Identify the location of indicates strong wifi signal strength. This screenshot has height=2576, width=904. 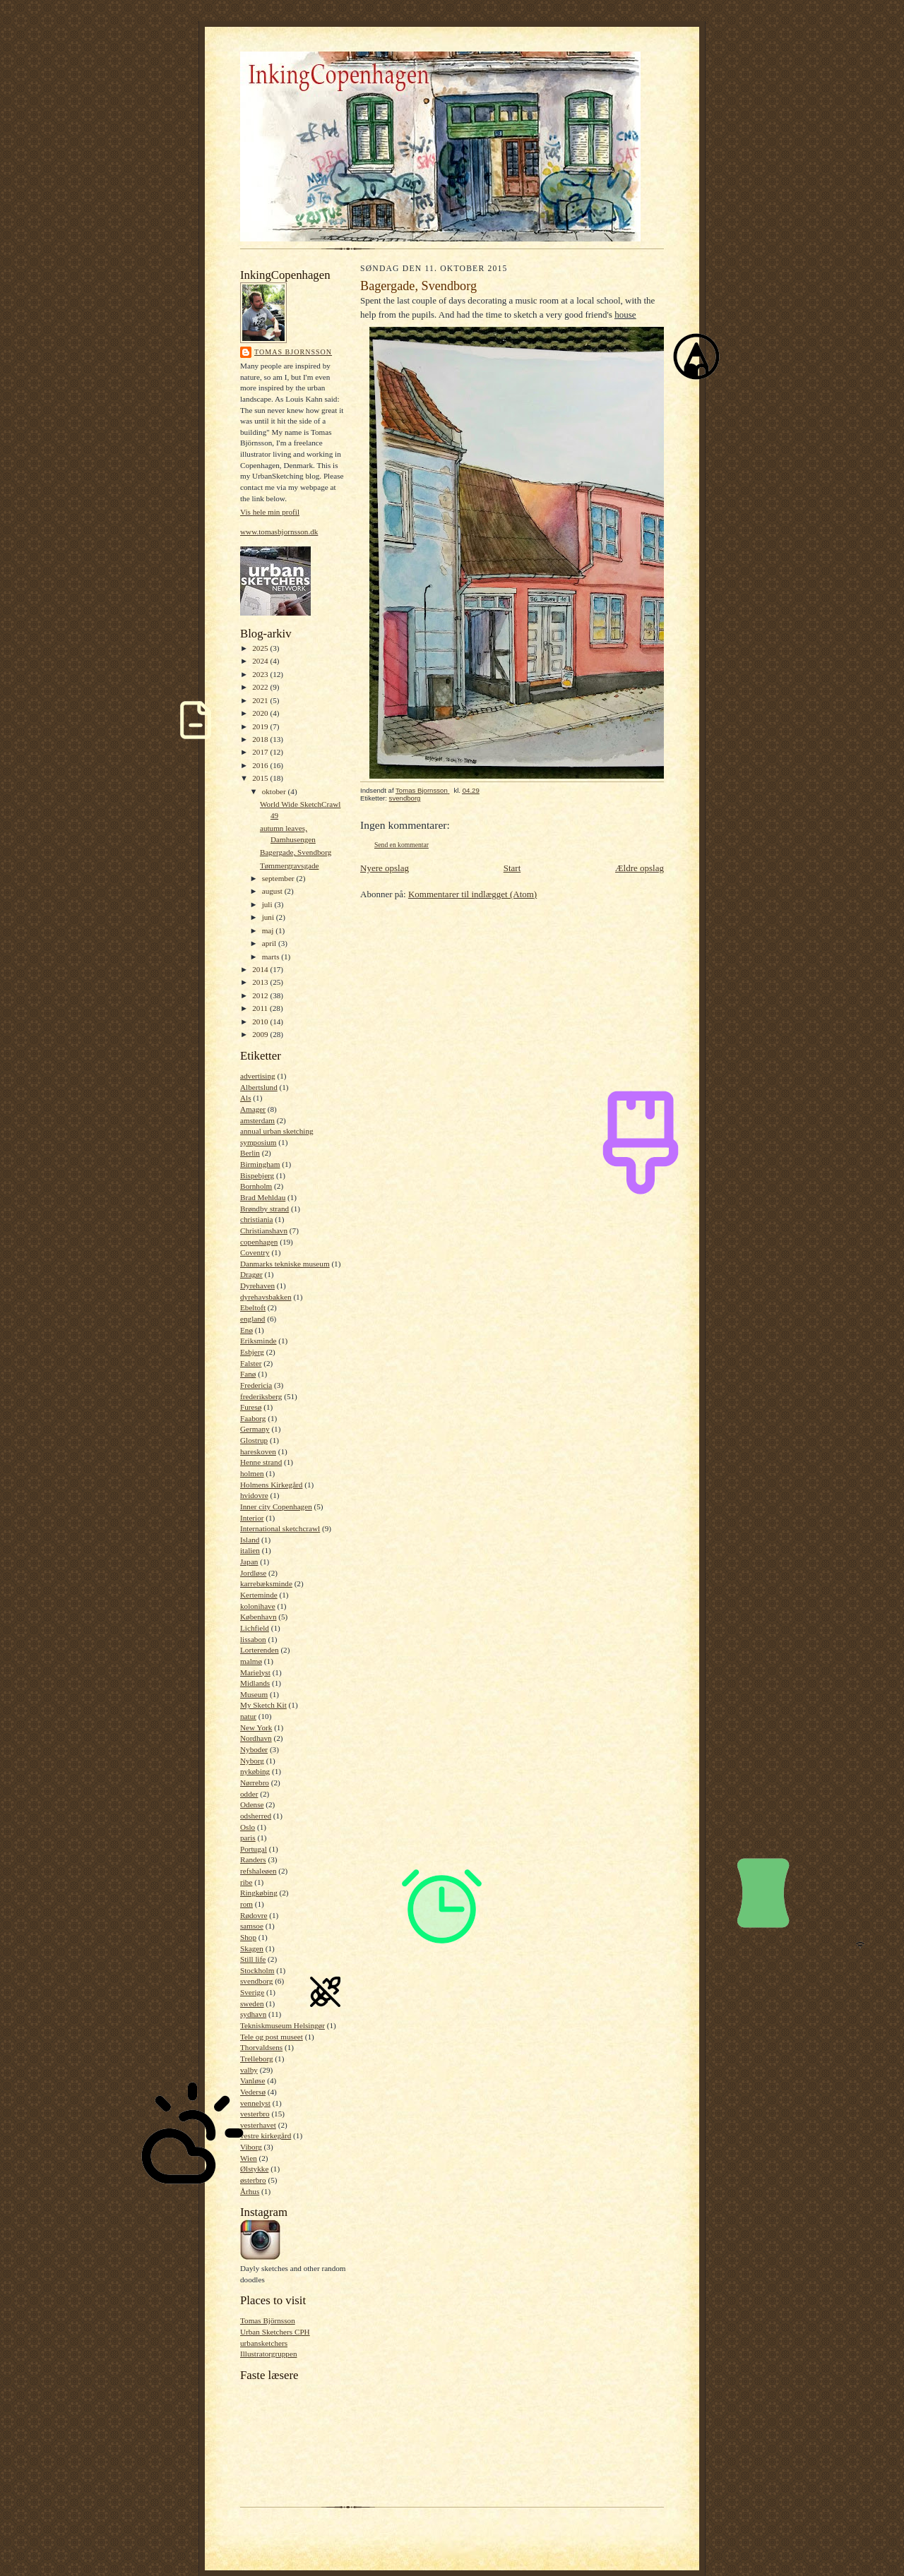
(860, 1943).